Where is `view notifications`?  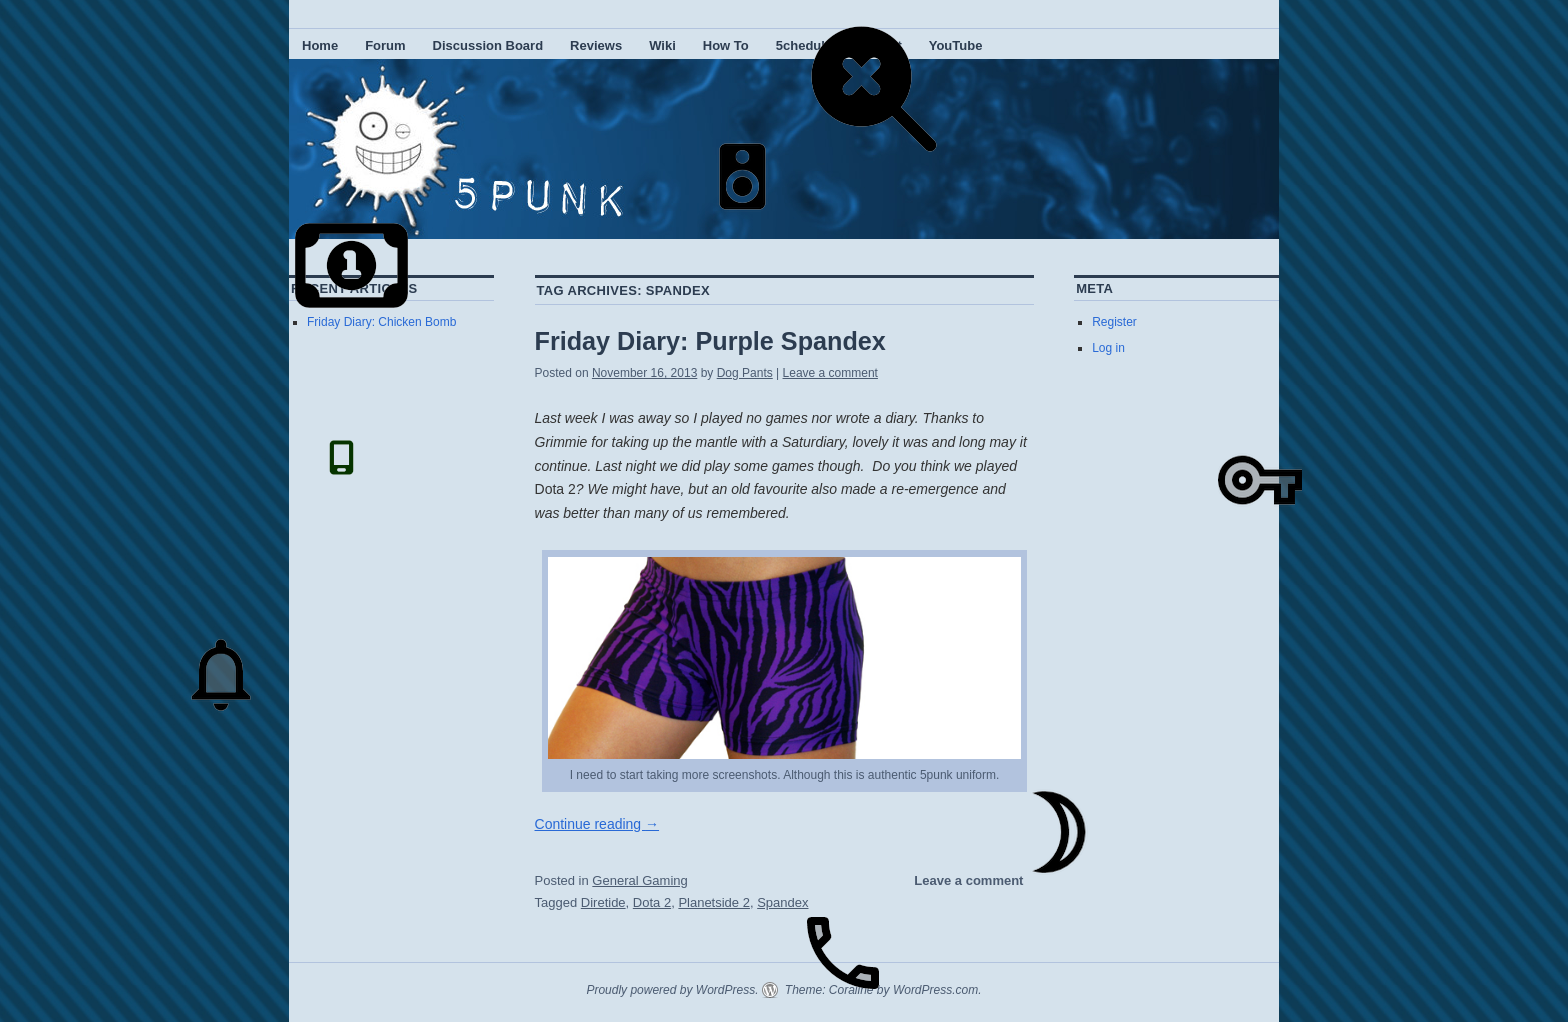
view notifications is located at coordinates (221, 674).